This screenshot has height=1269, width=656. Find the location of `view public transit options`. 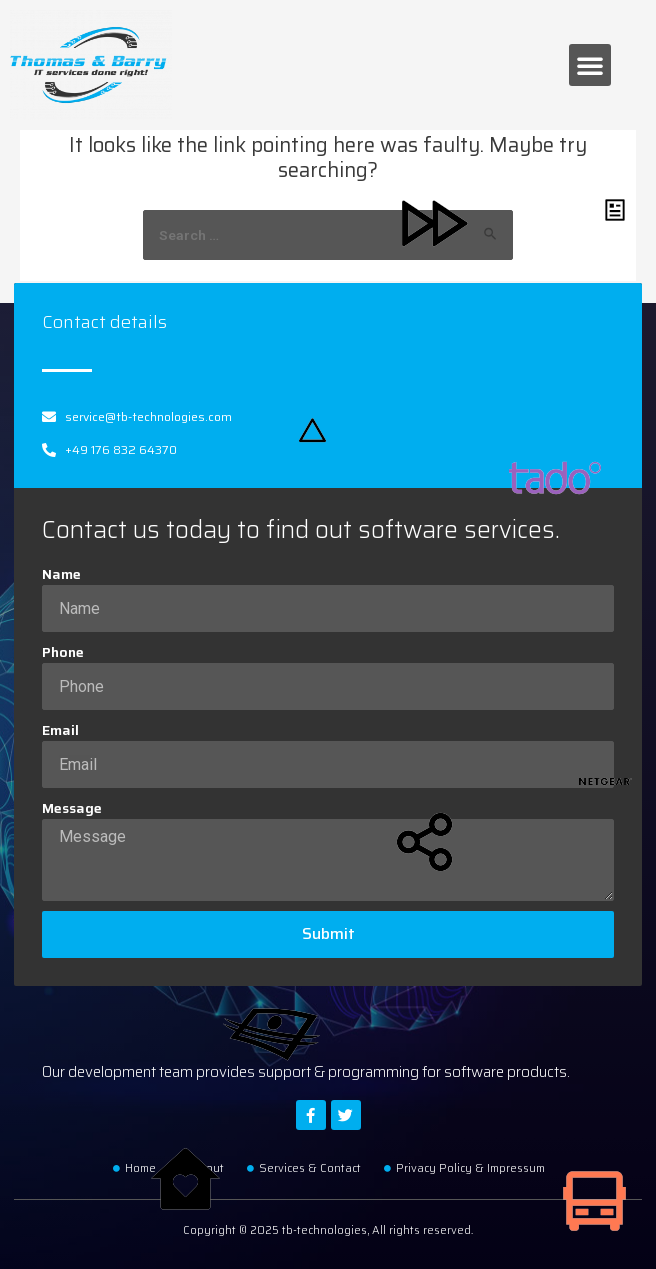

view public transit options is located at coordinates (594, 1199).